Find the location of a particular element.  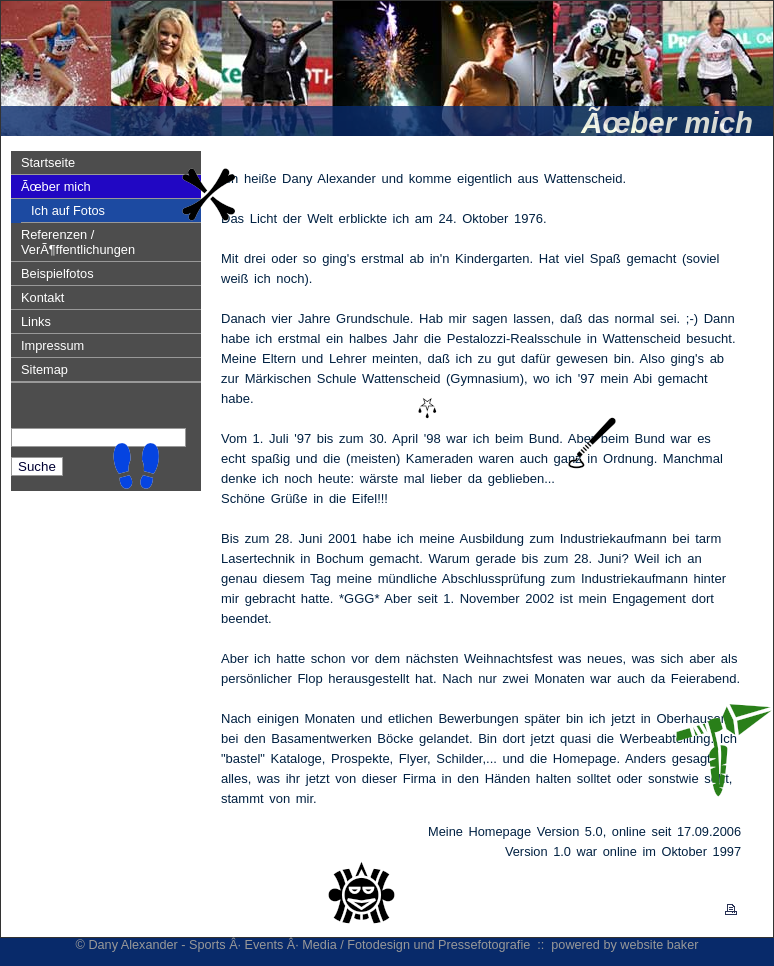

equip a spear weapon in your inventory is located at coordinates (723, 749).